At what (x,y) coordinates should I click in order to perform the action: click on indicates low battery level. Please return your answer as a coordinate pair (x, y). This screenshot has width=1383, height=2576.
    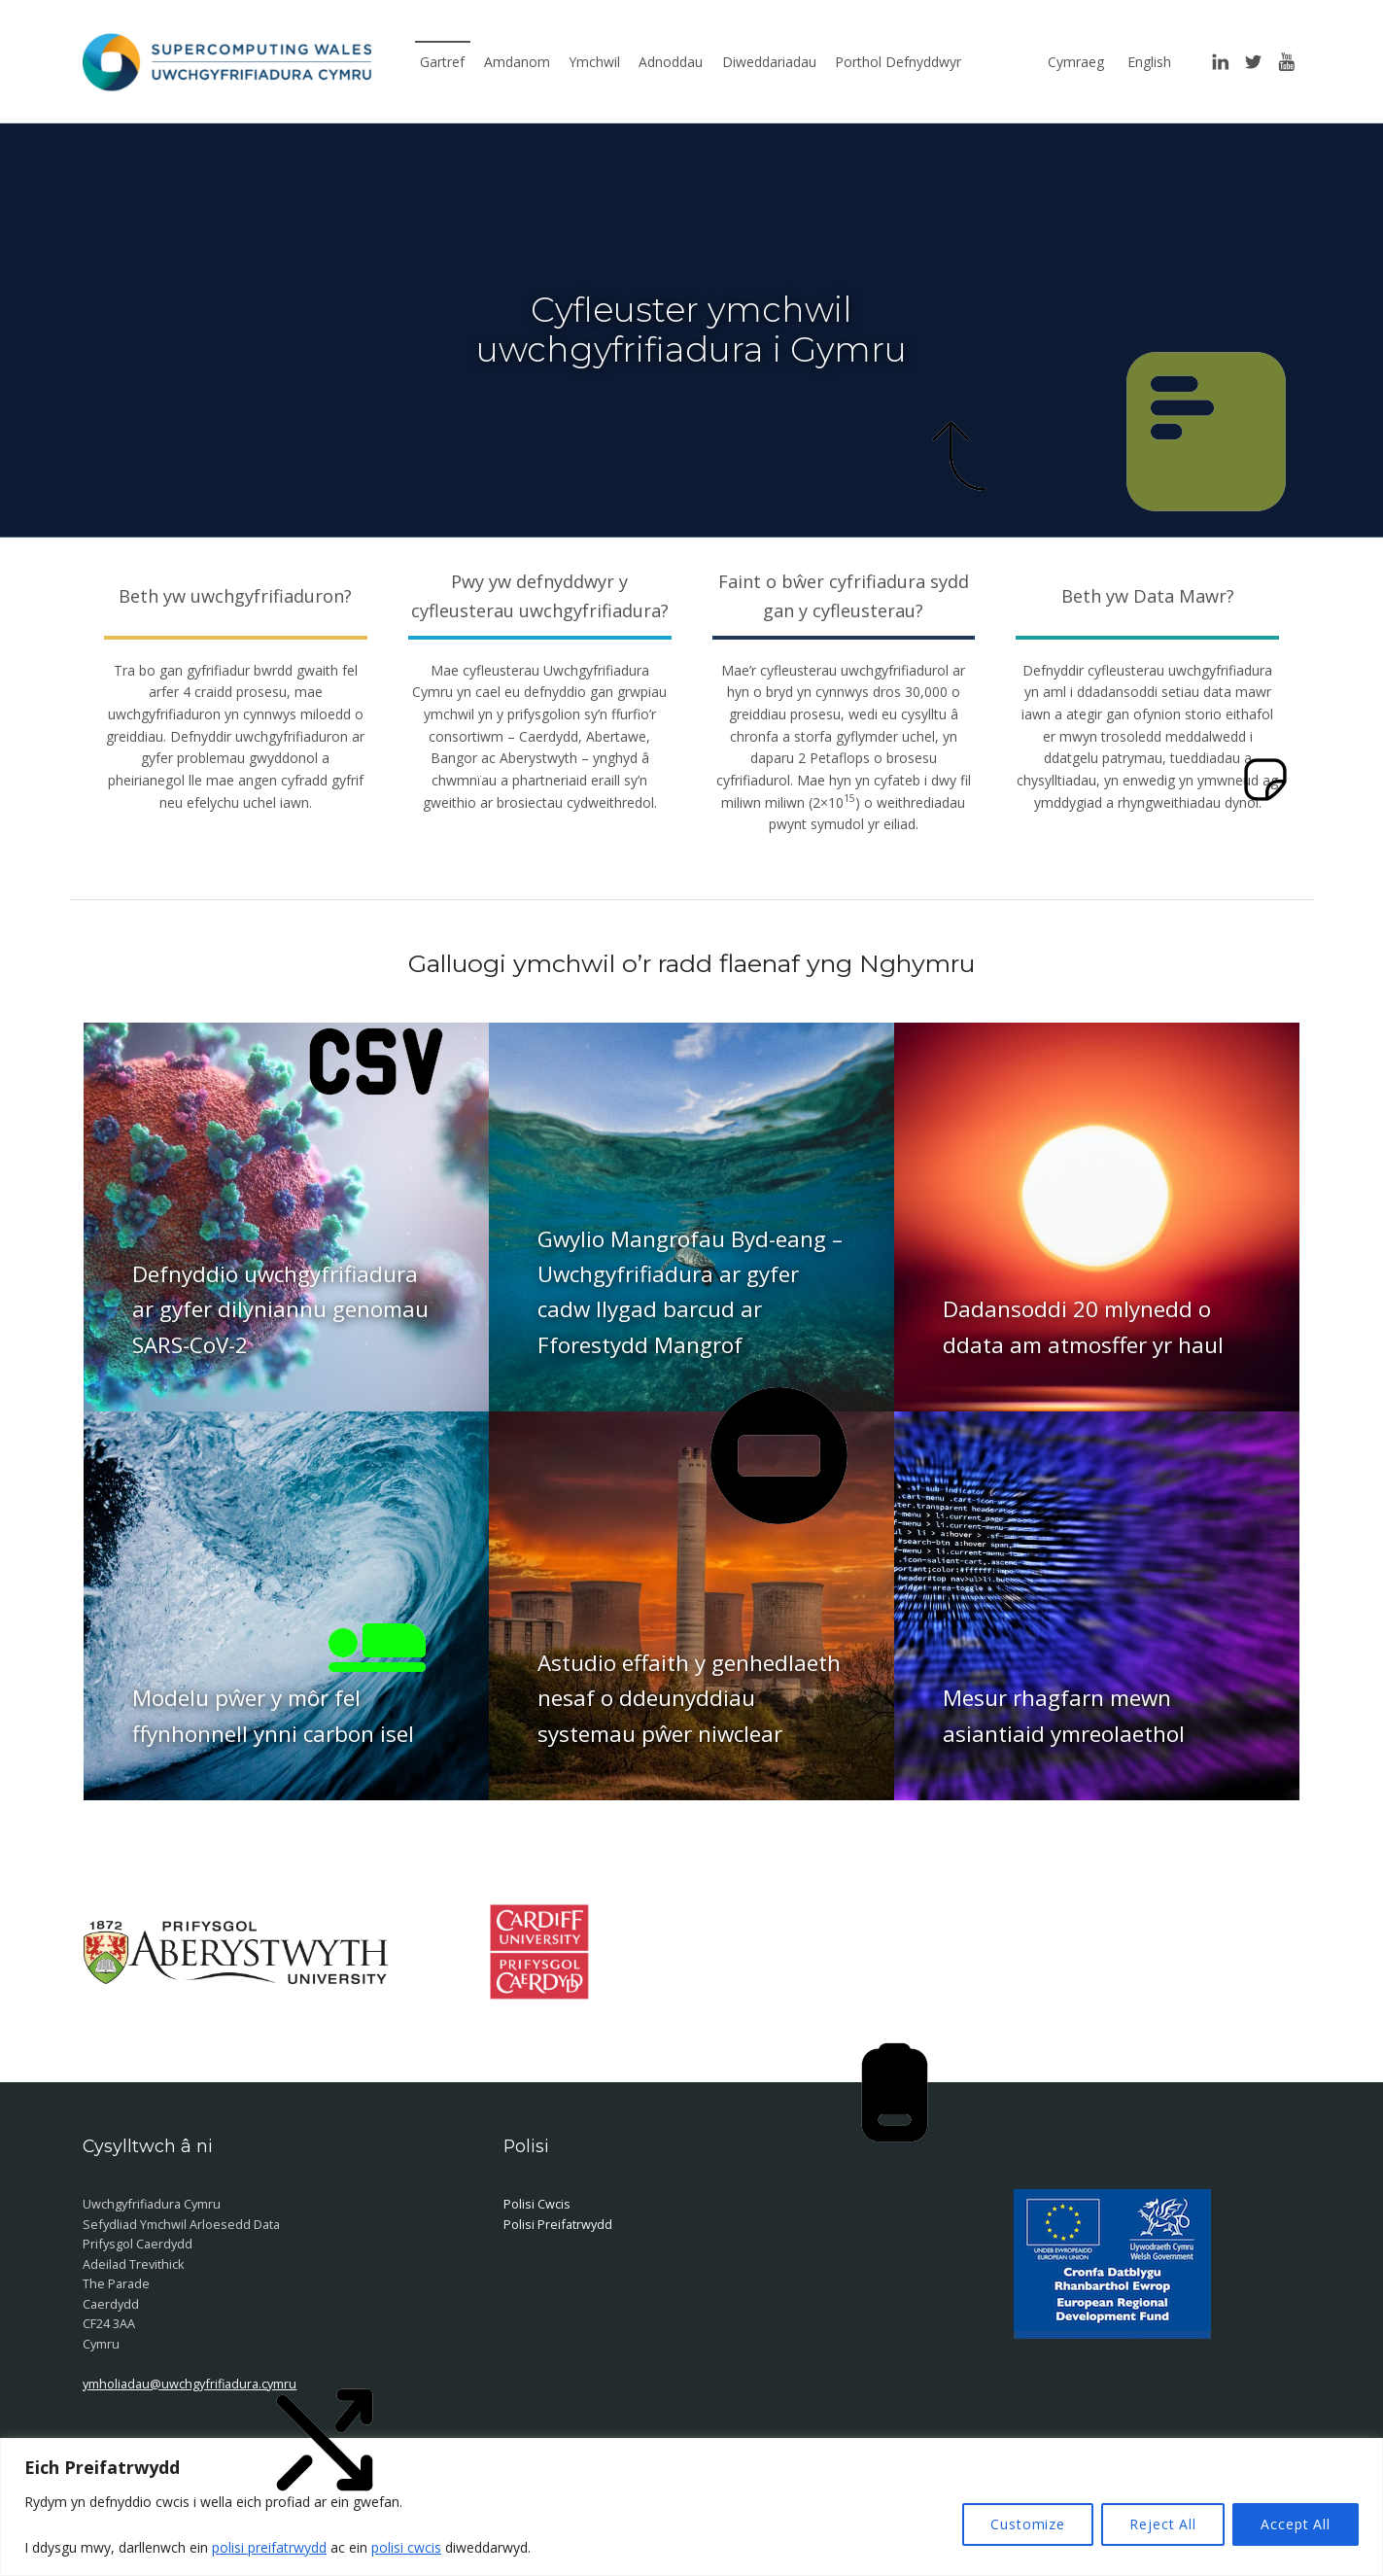
    Looking at the image, I should click on (894, 2092).